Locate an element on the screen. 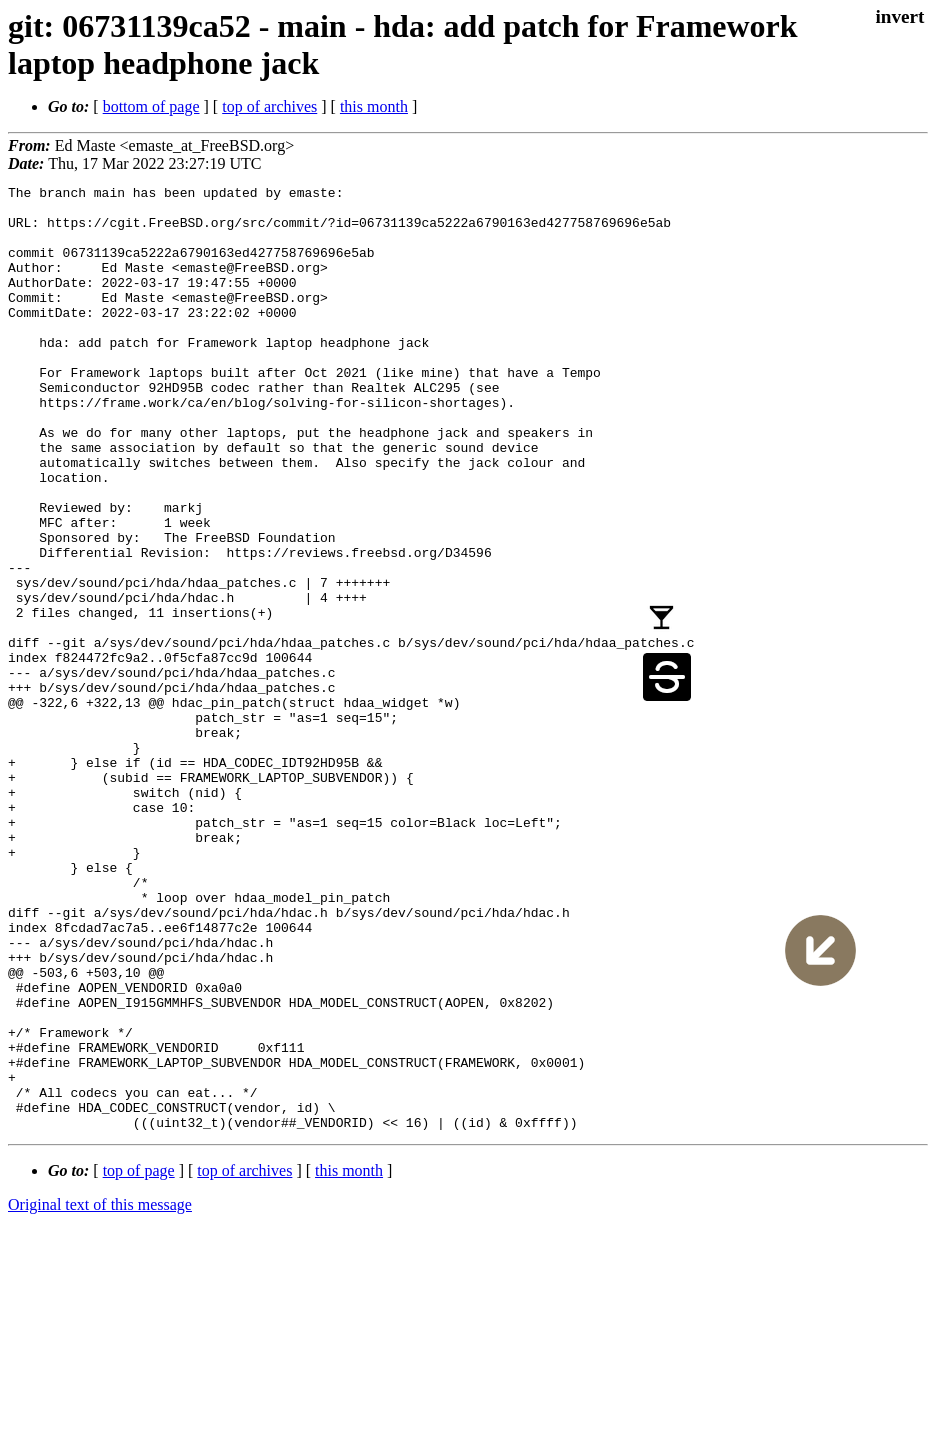 The image size is (936, 1429). apply strikethrough formatting to selected text is located at coordinates (667, 677).